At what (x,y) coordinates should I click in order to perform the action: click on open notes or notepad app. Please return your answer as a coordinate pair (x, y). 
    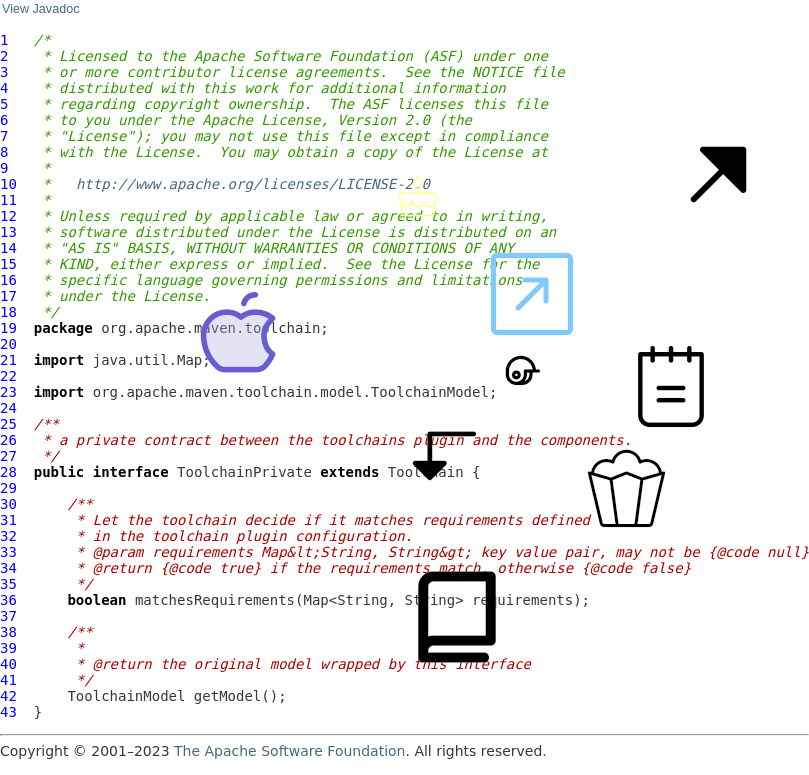
    Looking at the image, I should click on (671, 388).